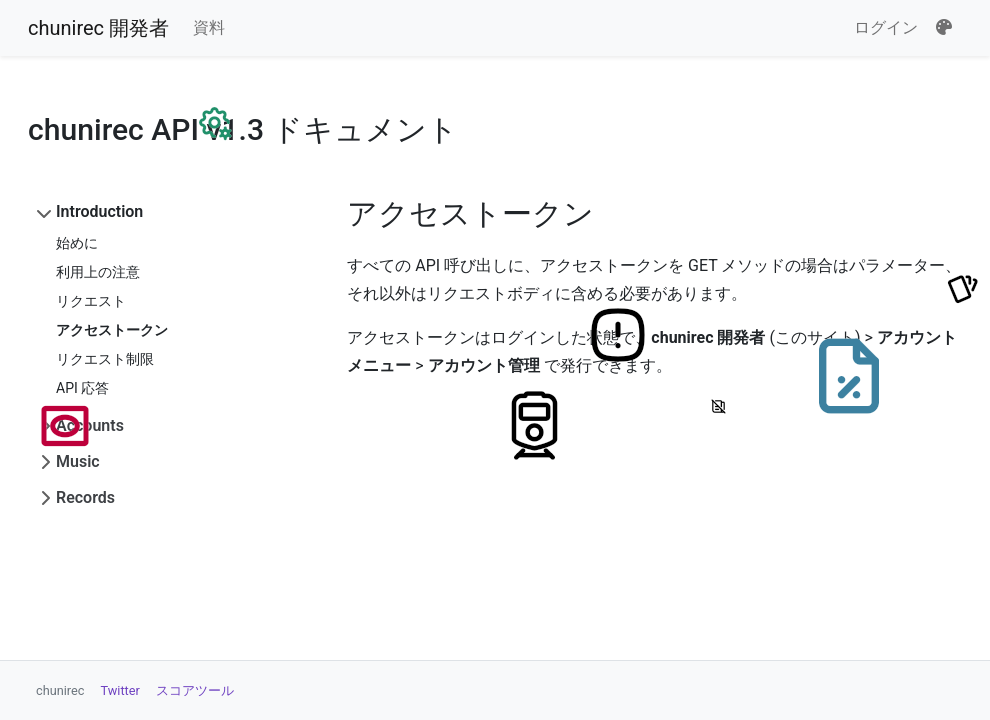 The image size is (990, 720). What do you see at coordinates (962, 288) in the screenshot?
I see `view your saved cards or card collection` at bounding box center [962, 288].